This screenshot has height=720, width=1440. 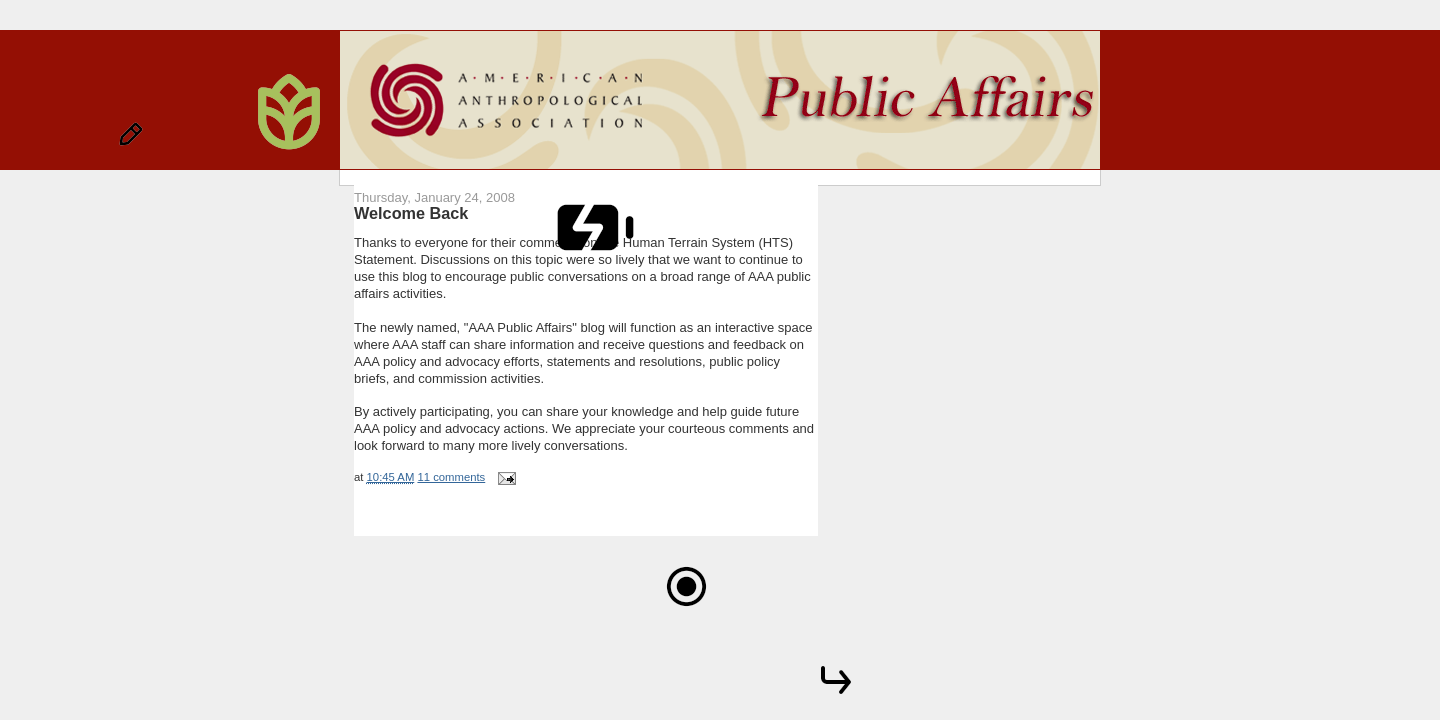 What do you see at coordinates (835, 680) in the screenshot?
I see `navigate to sub-item or nested content` at bounding box center [835, 680].